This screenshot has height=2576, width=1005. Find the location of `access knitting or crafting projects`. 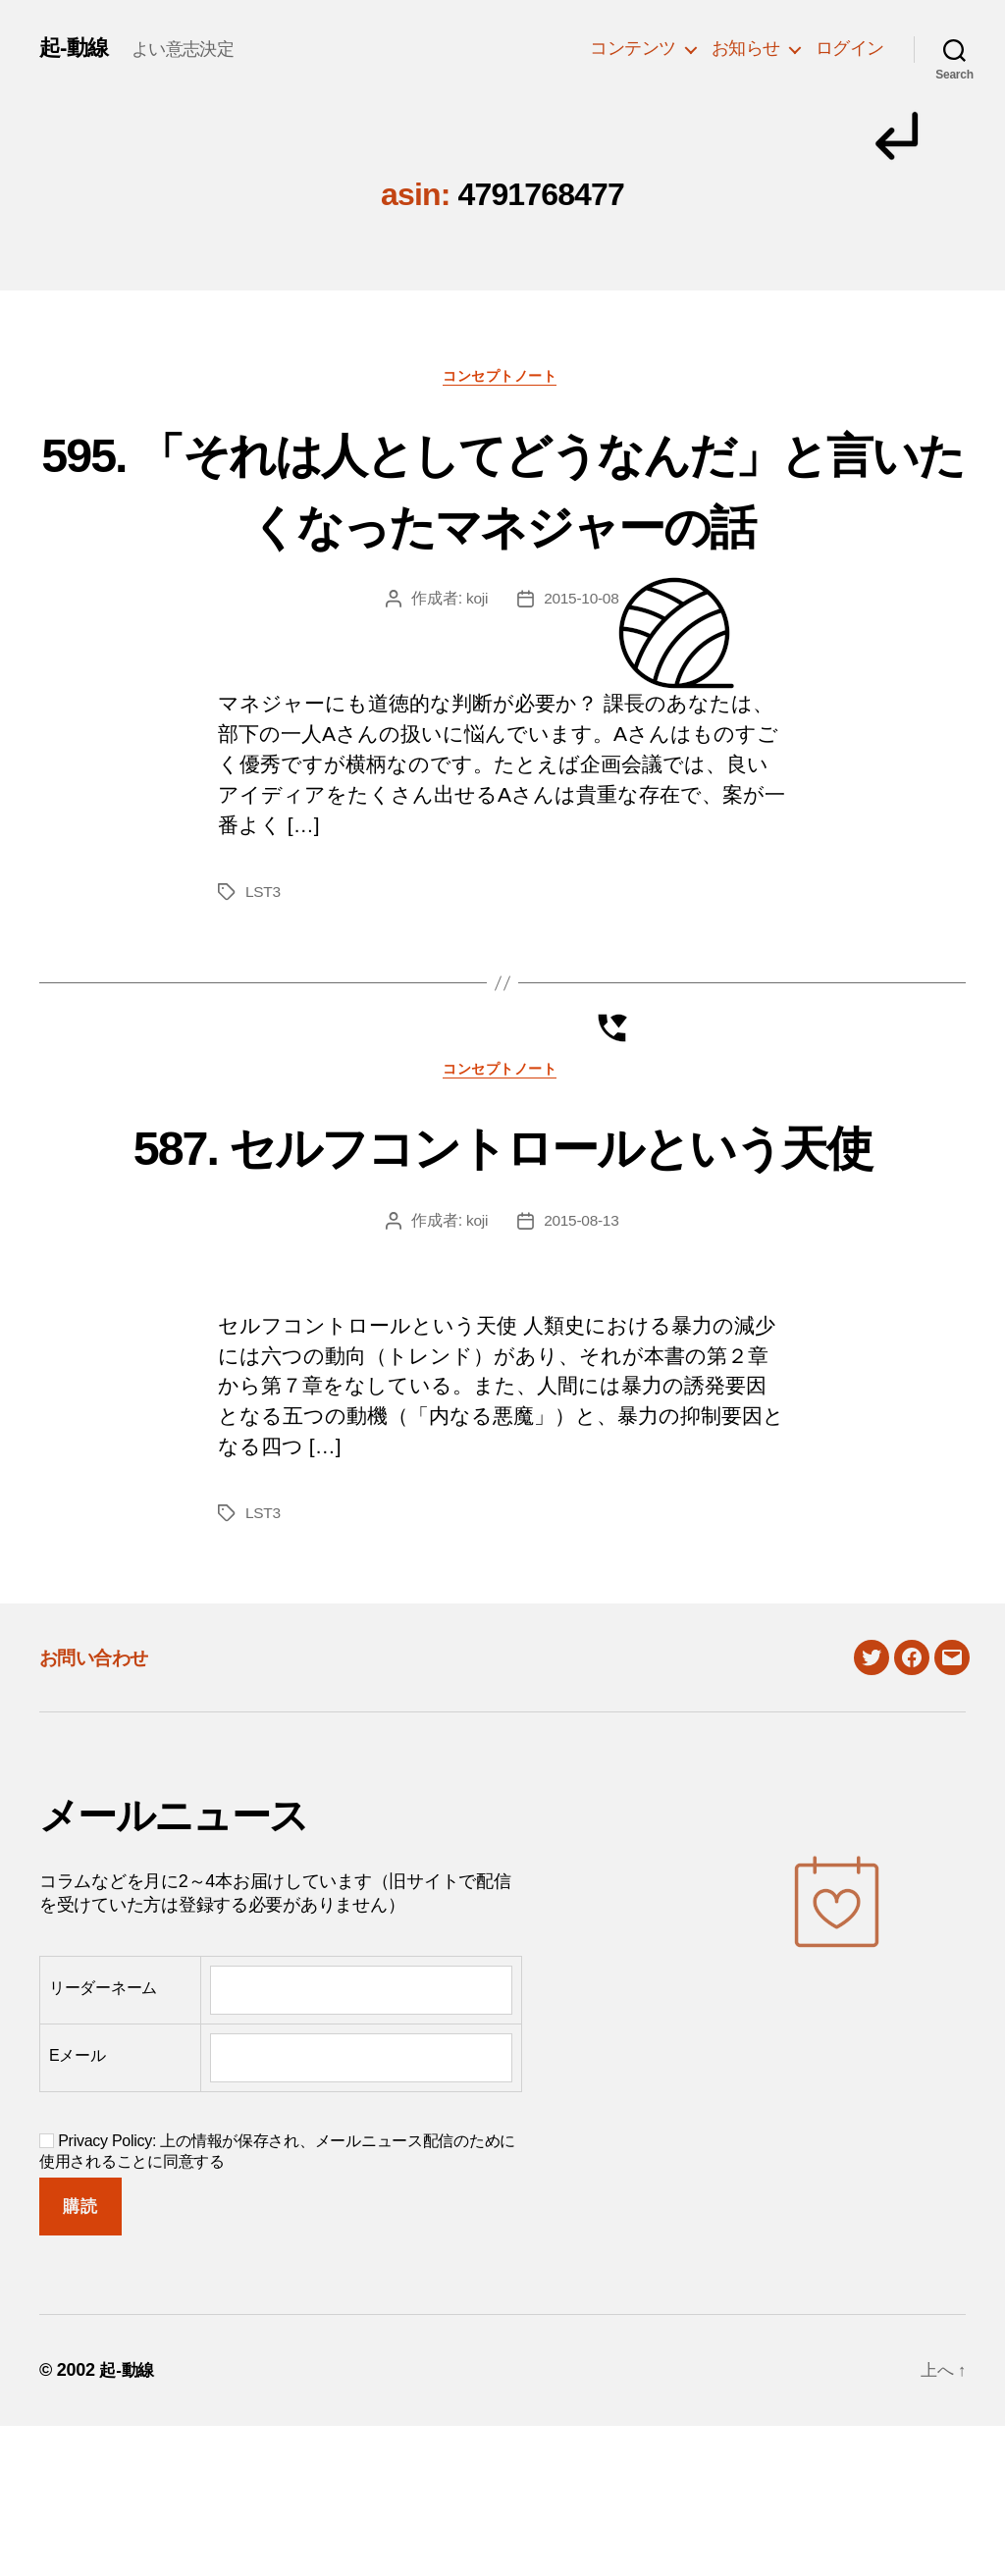

access knitting or crafting projects is located at coordinates (674, 633).